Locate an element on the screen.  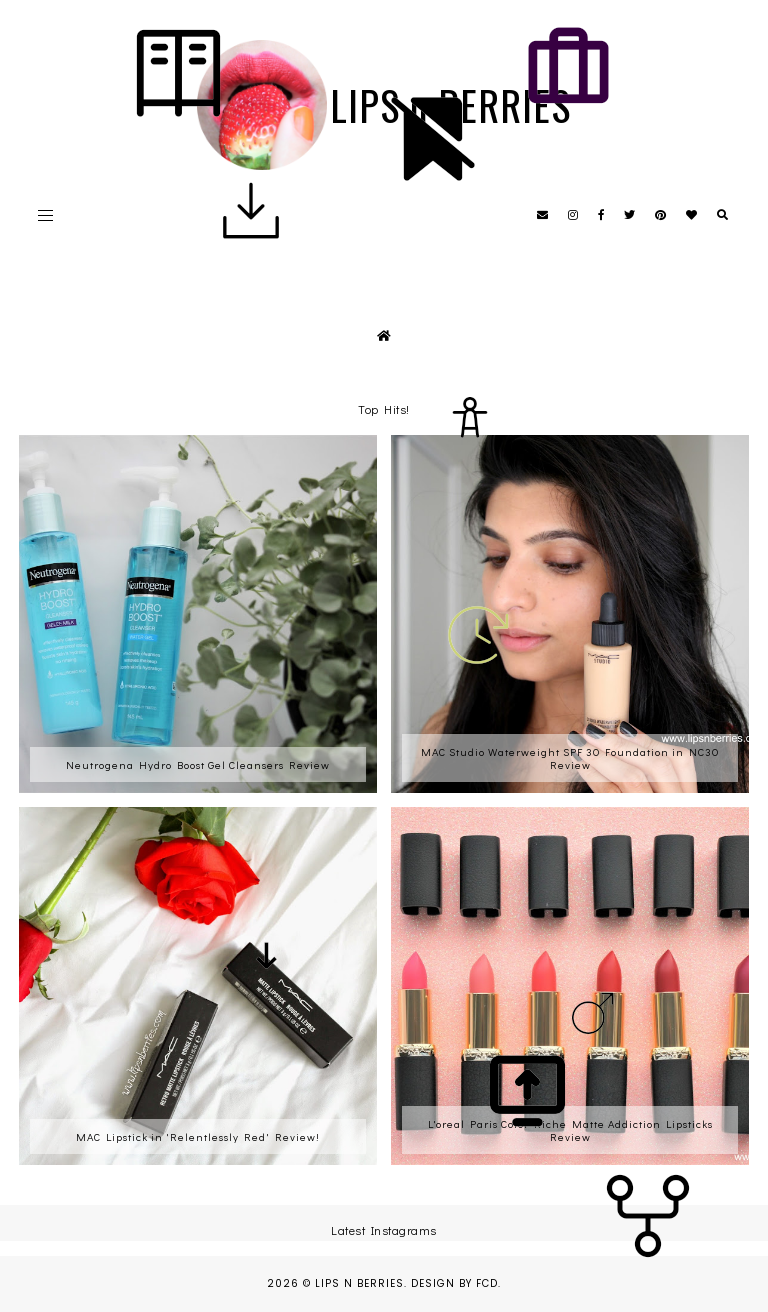
download a file is located at coordinates (251, 213).